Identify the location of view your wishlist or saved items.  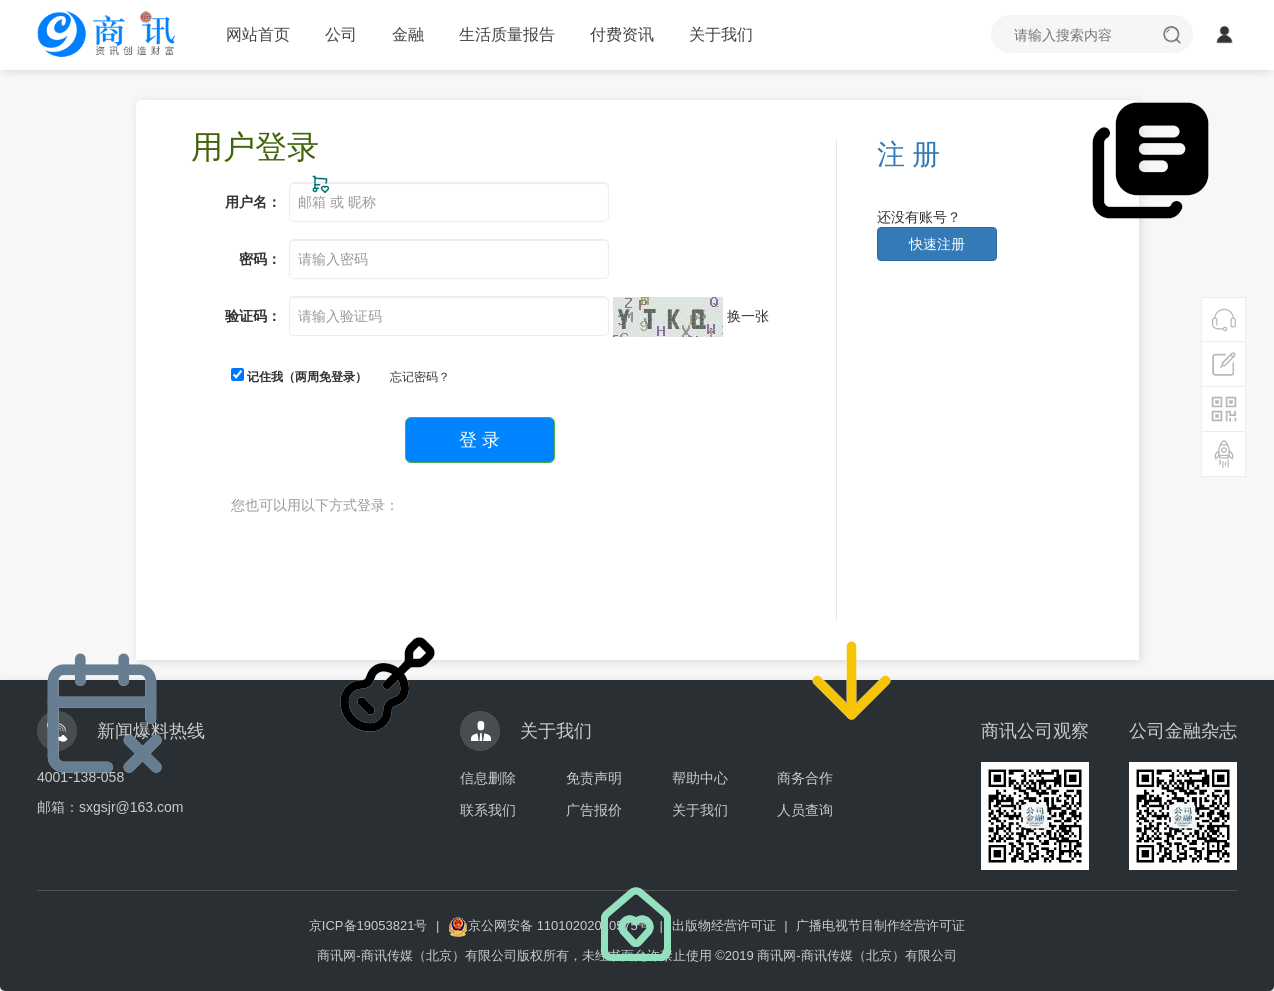
(320, 184).